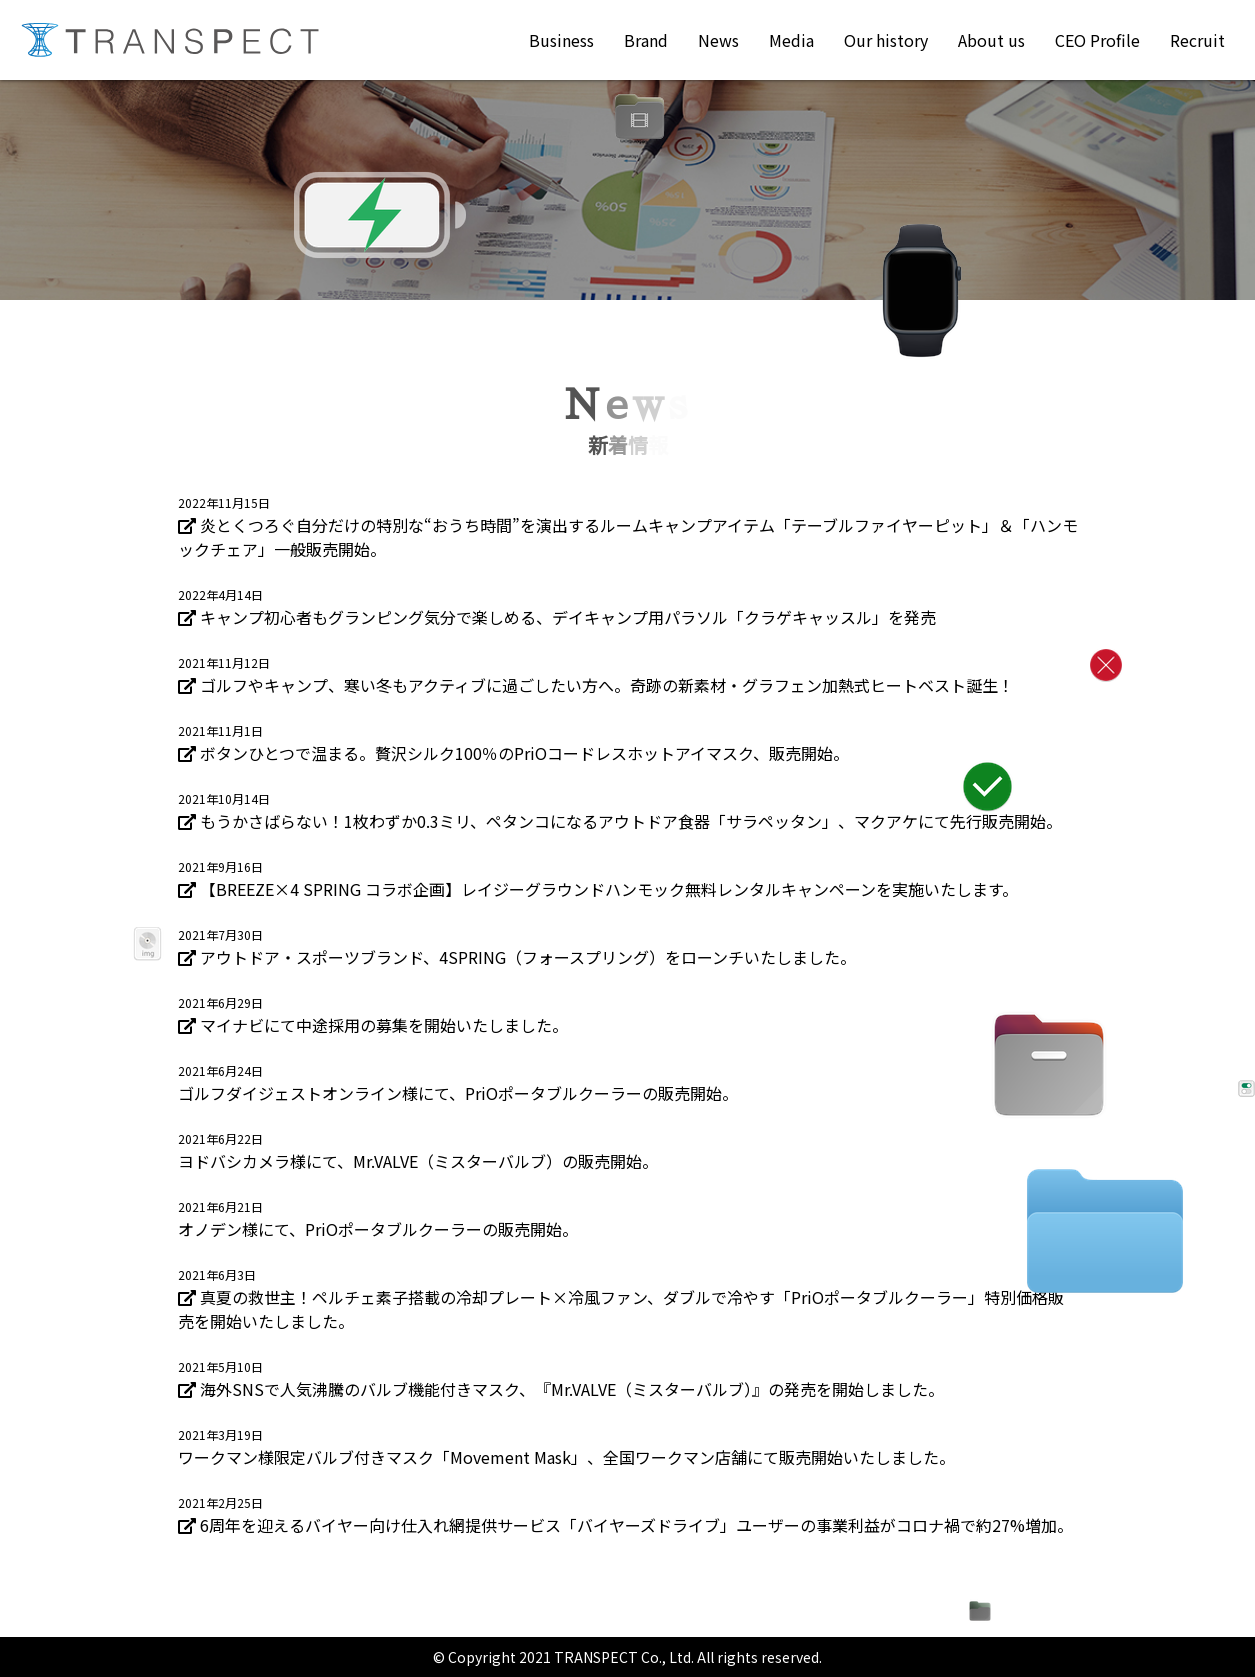  What do you see at coordinates (980, 1611) in the screenshot?
I see `folder ready to accept dragged files` at bounding box center [980, 1611].